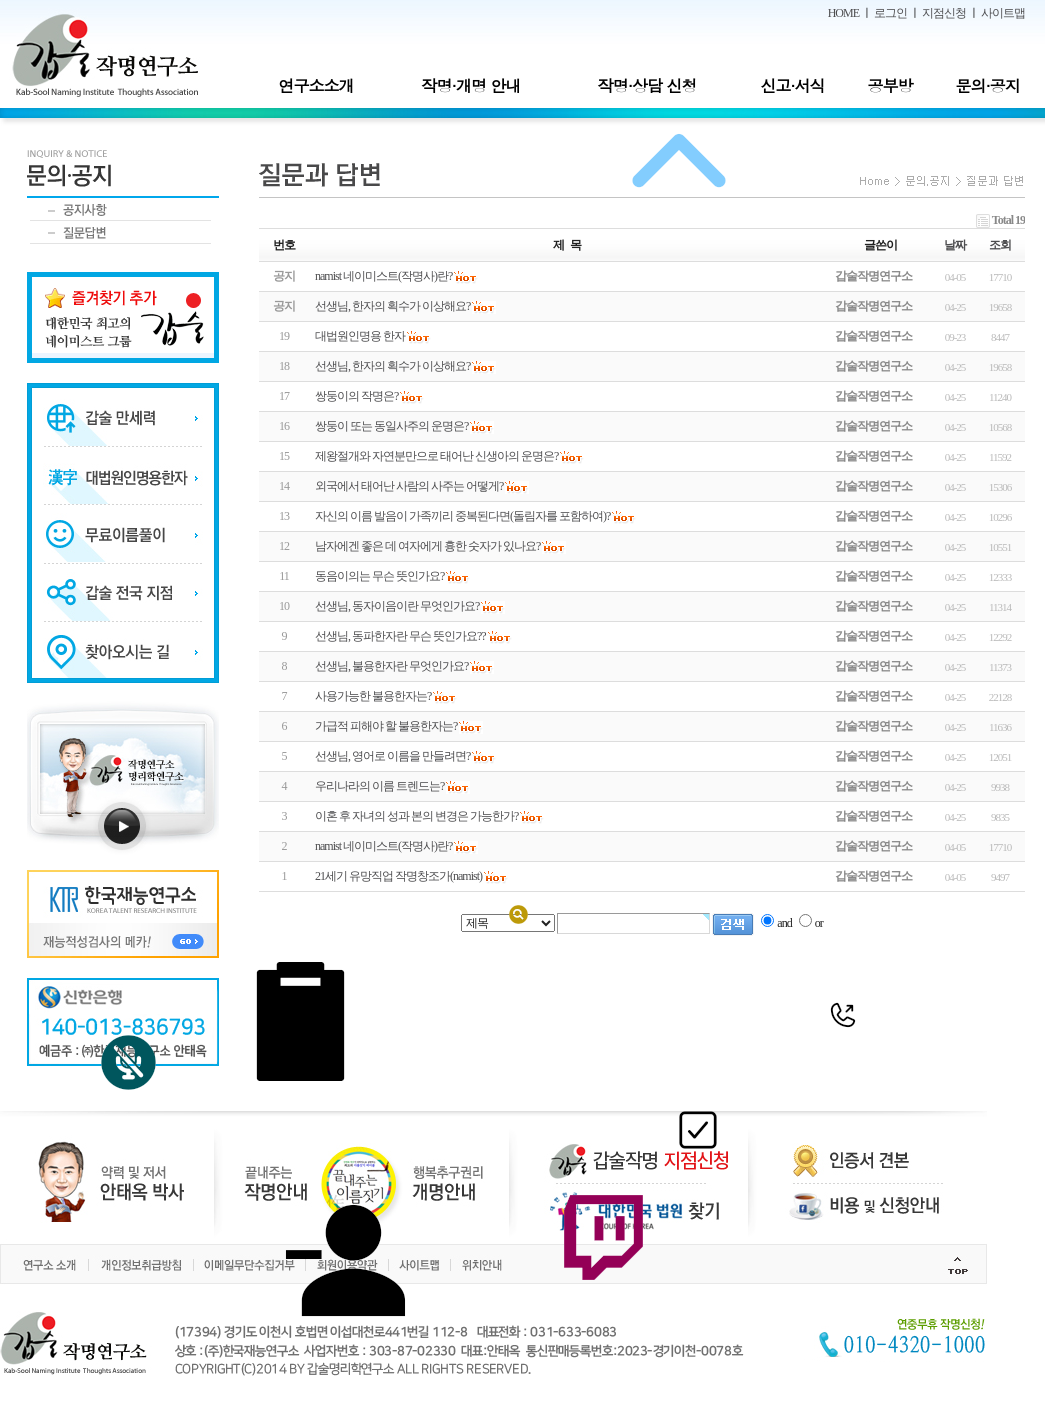 Image resolution: width=1045 pixels, height=1415 pixels. What do you see at coordinates (300, 1021) in the screenshot?
I see `copy to clipboard` at bounding box center [300, 1021].